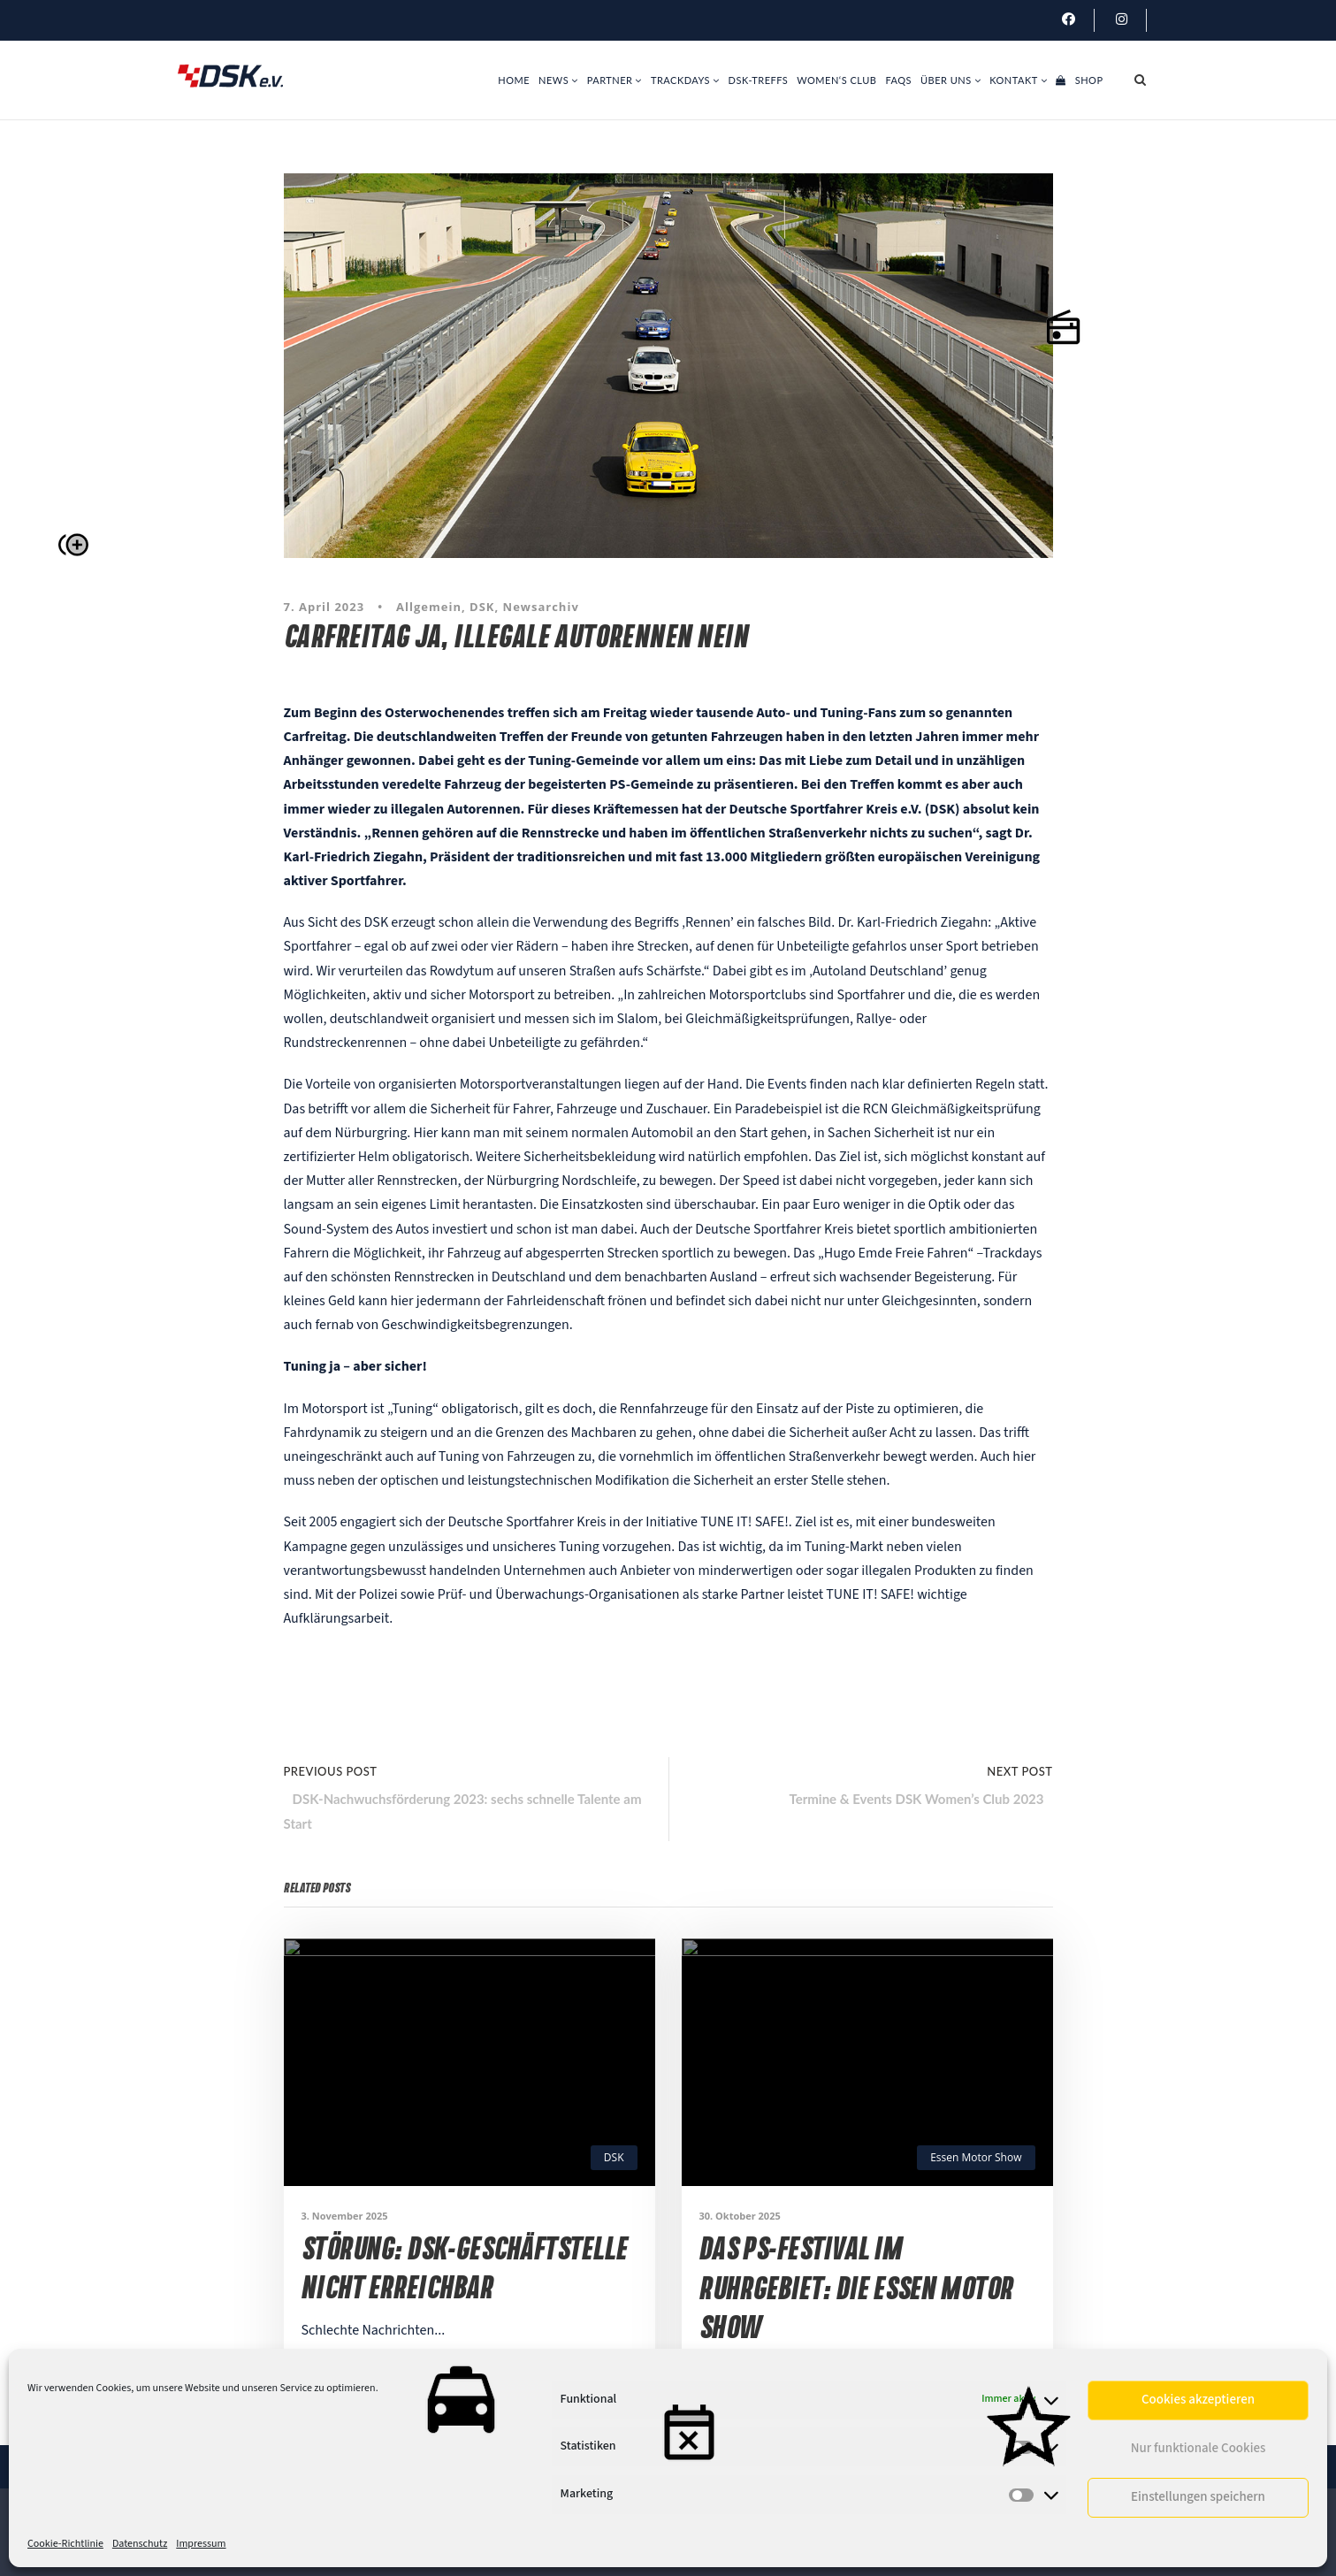 The image size is (1336, 2576). What do you see at coordinates (461, 2399) in the screenshot?
I see `request a taxi or rideshare` at bounding box center [461, 2399].